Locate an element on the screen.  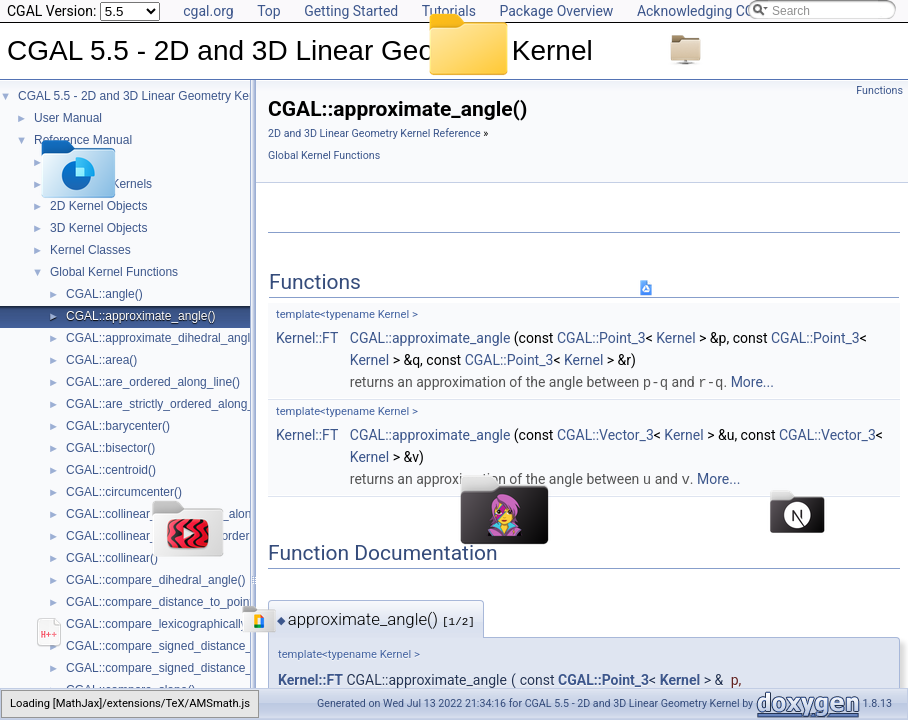
a C++ header file is located at coordinates (49, 632).